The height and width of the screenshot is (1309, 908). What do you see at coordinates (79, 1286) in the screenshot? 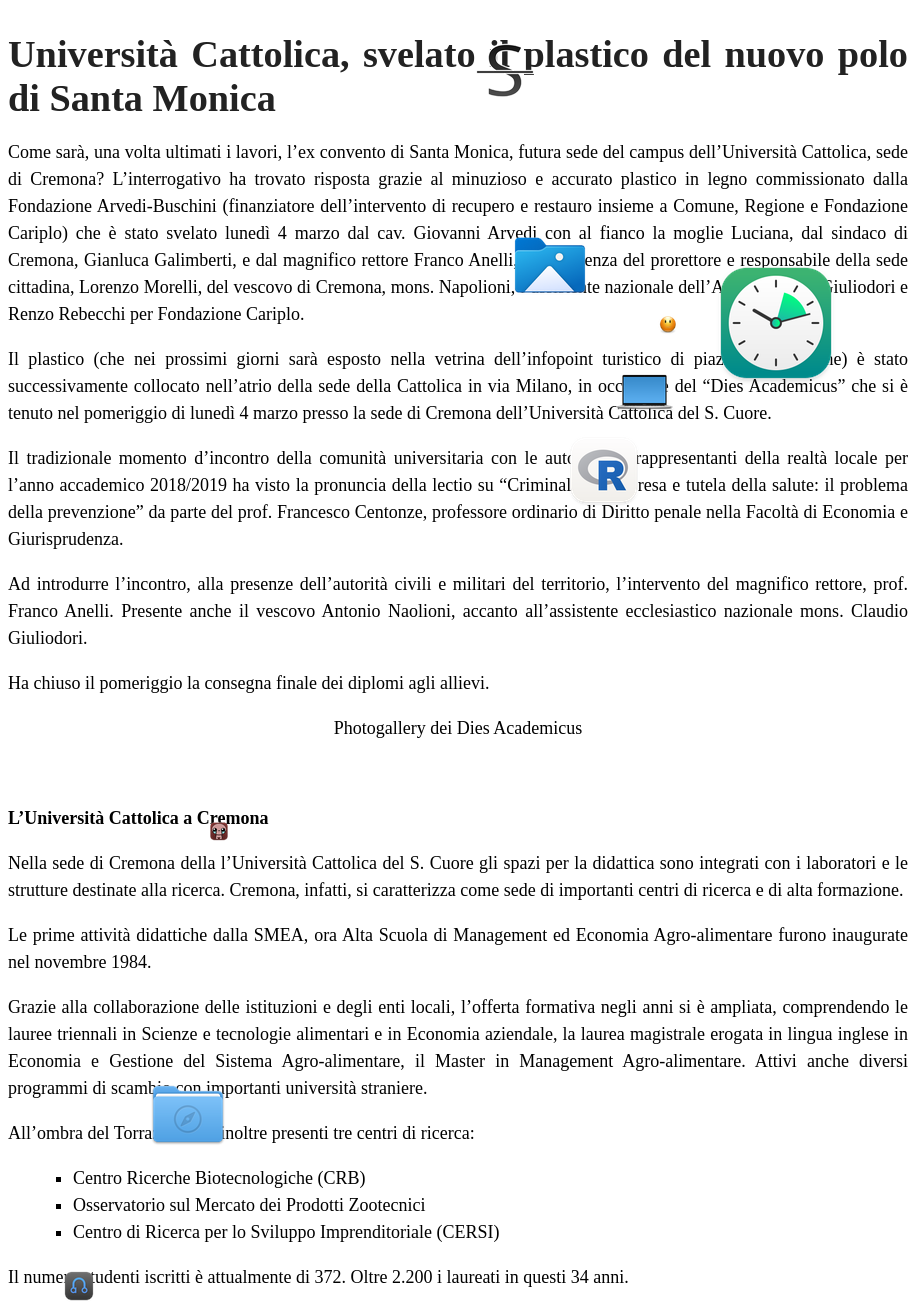
I see `open auryo soundcloud client` at bounding box center [79, 1286].